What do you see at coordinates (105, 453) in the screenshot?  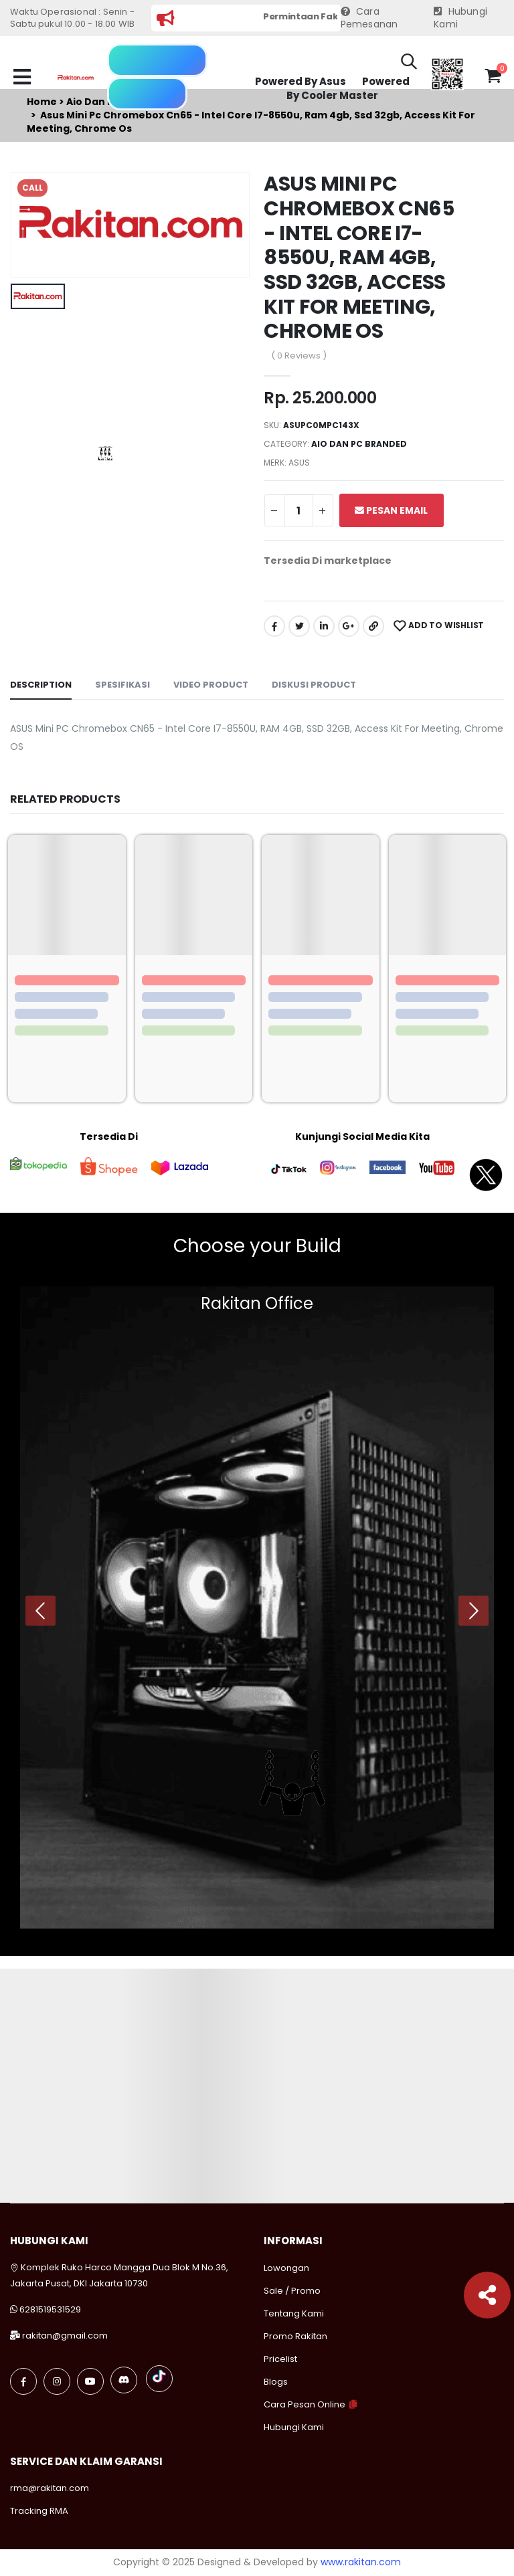 I see `smoke fish at a cooking station` at bounding box center [105, 453].